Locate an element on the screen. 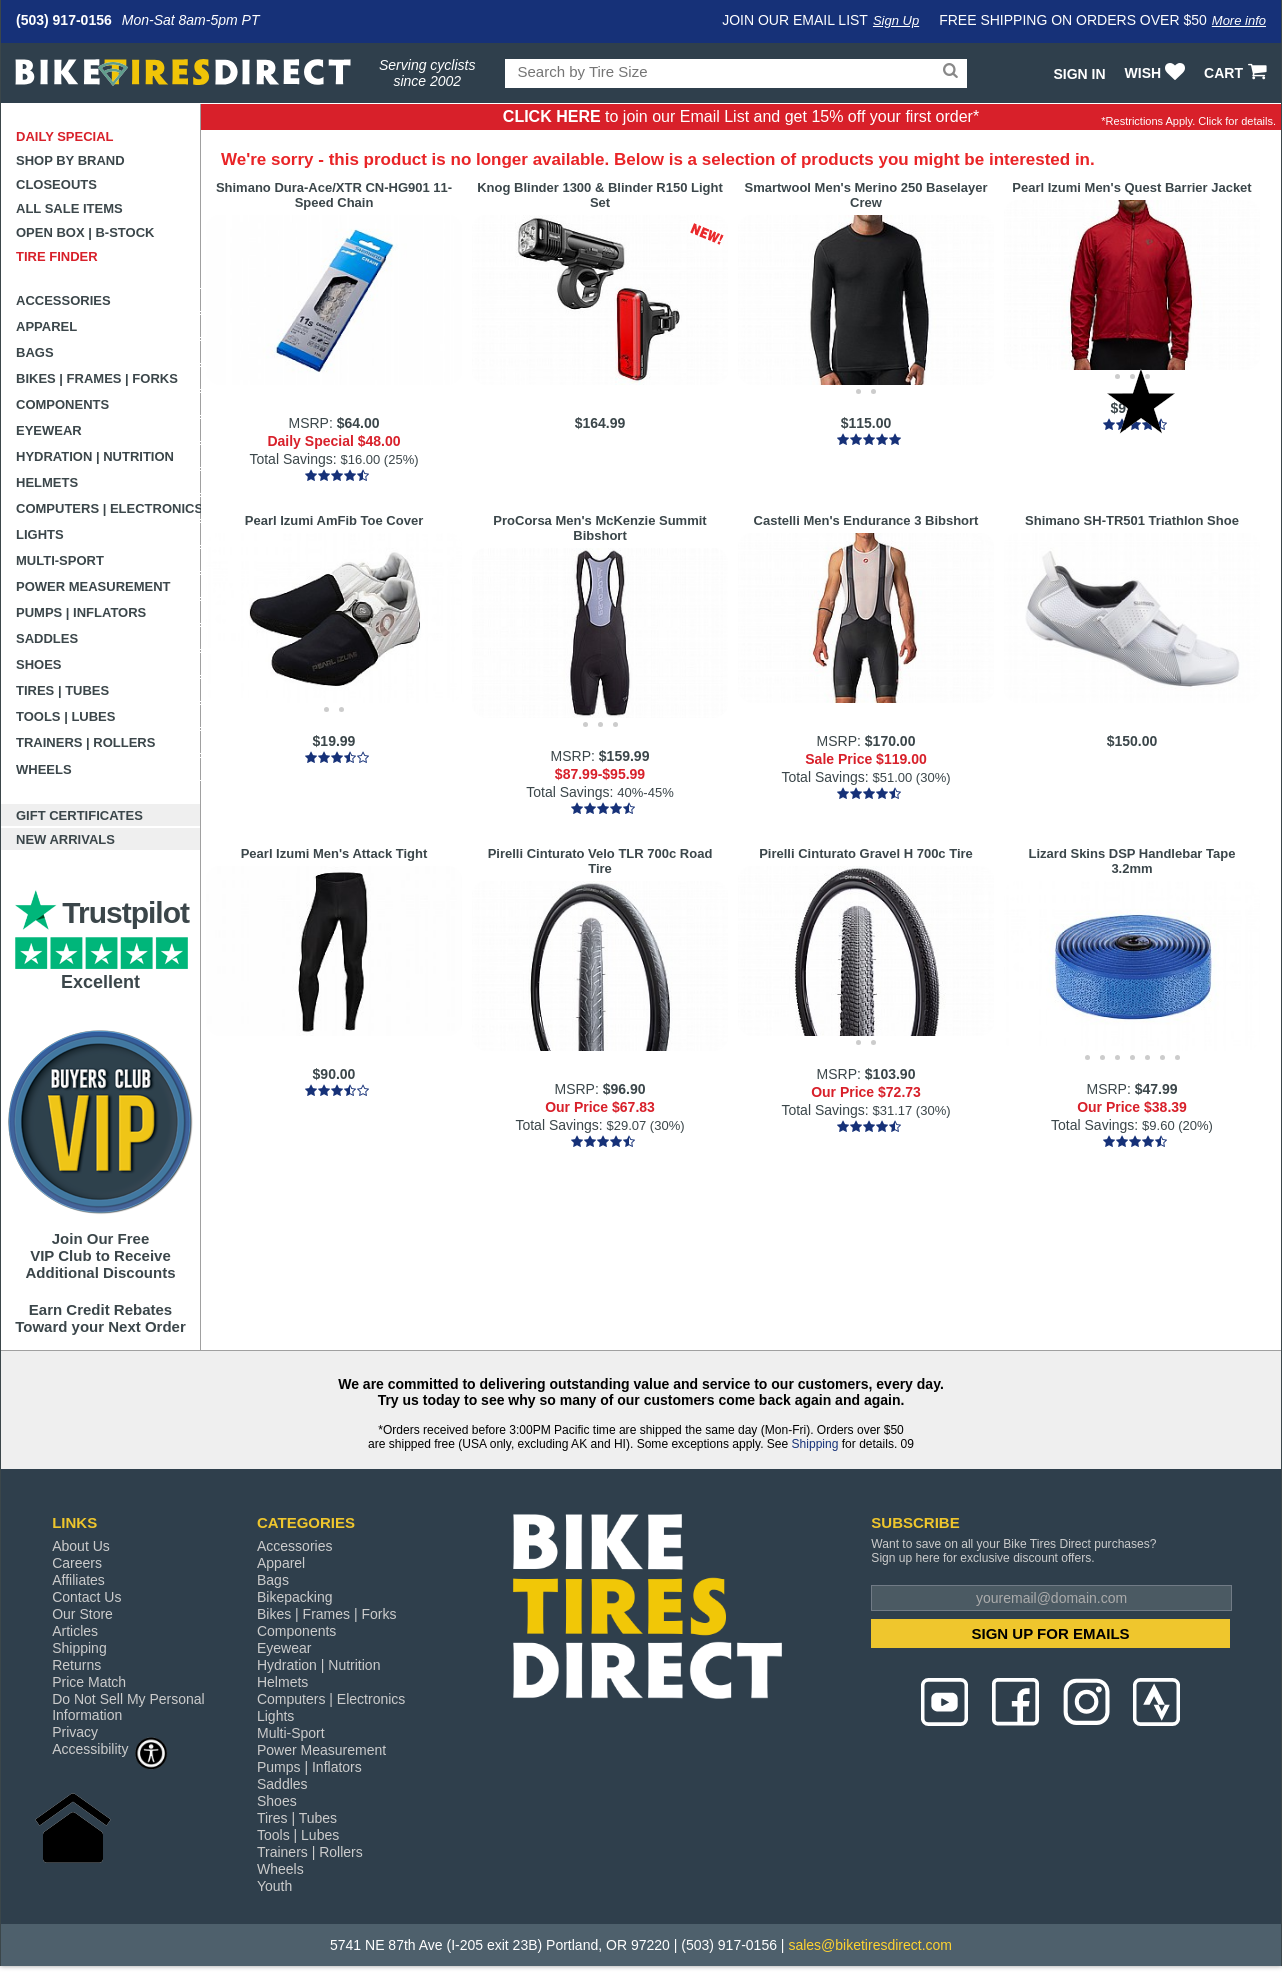 This screenshot has width=1282, height=1982. indicates moderate wifi signal strength is located at coordinates (113, 74).